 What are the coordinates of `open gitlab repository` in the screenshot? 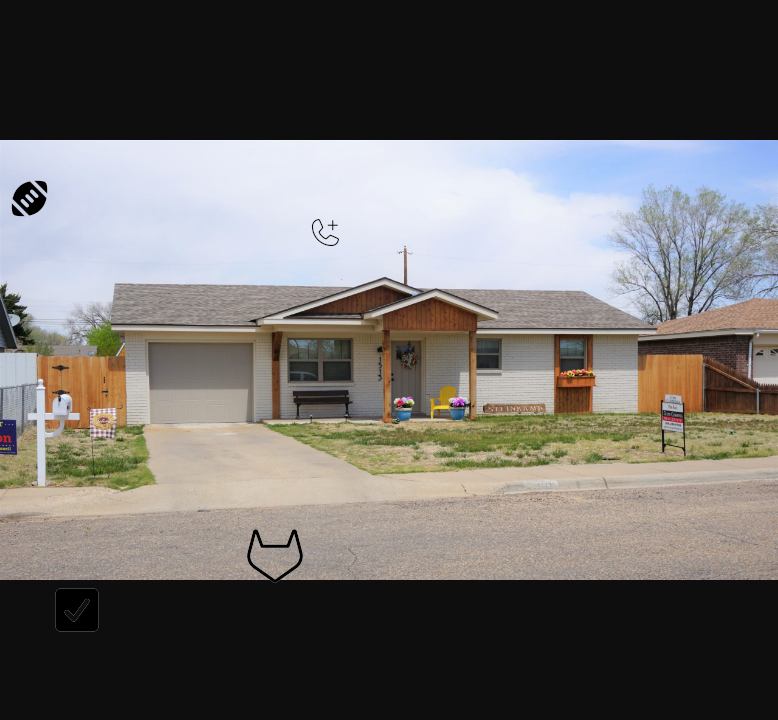 It's located at (275, 555).